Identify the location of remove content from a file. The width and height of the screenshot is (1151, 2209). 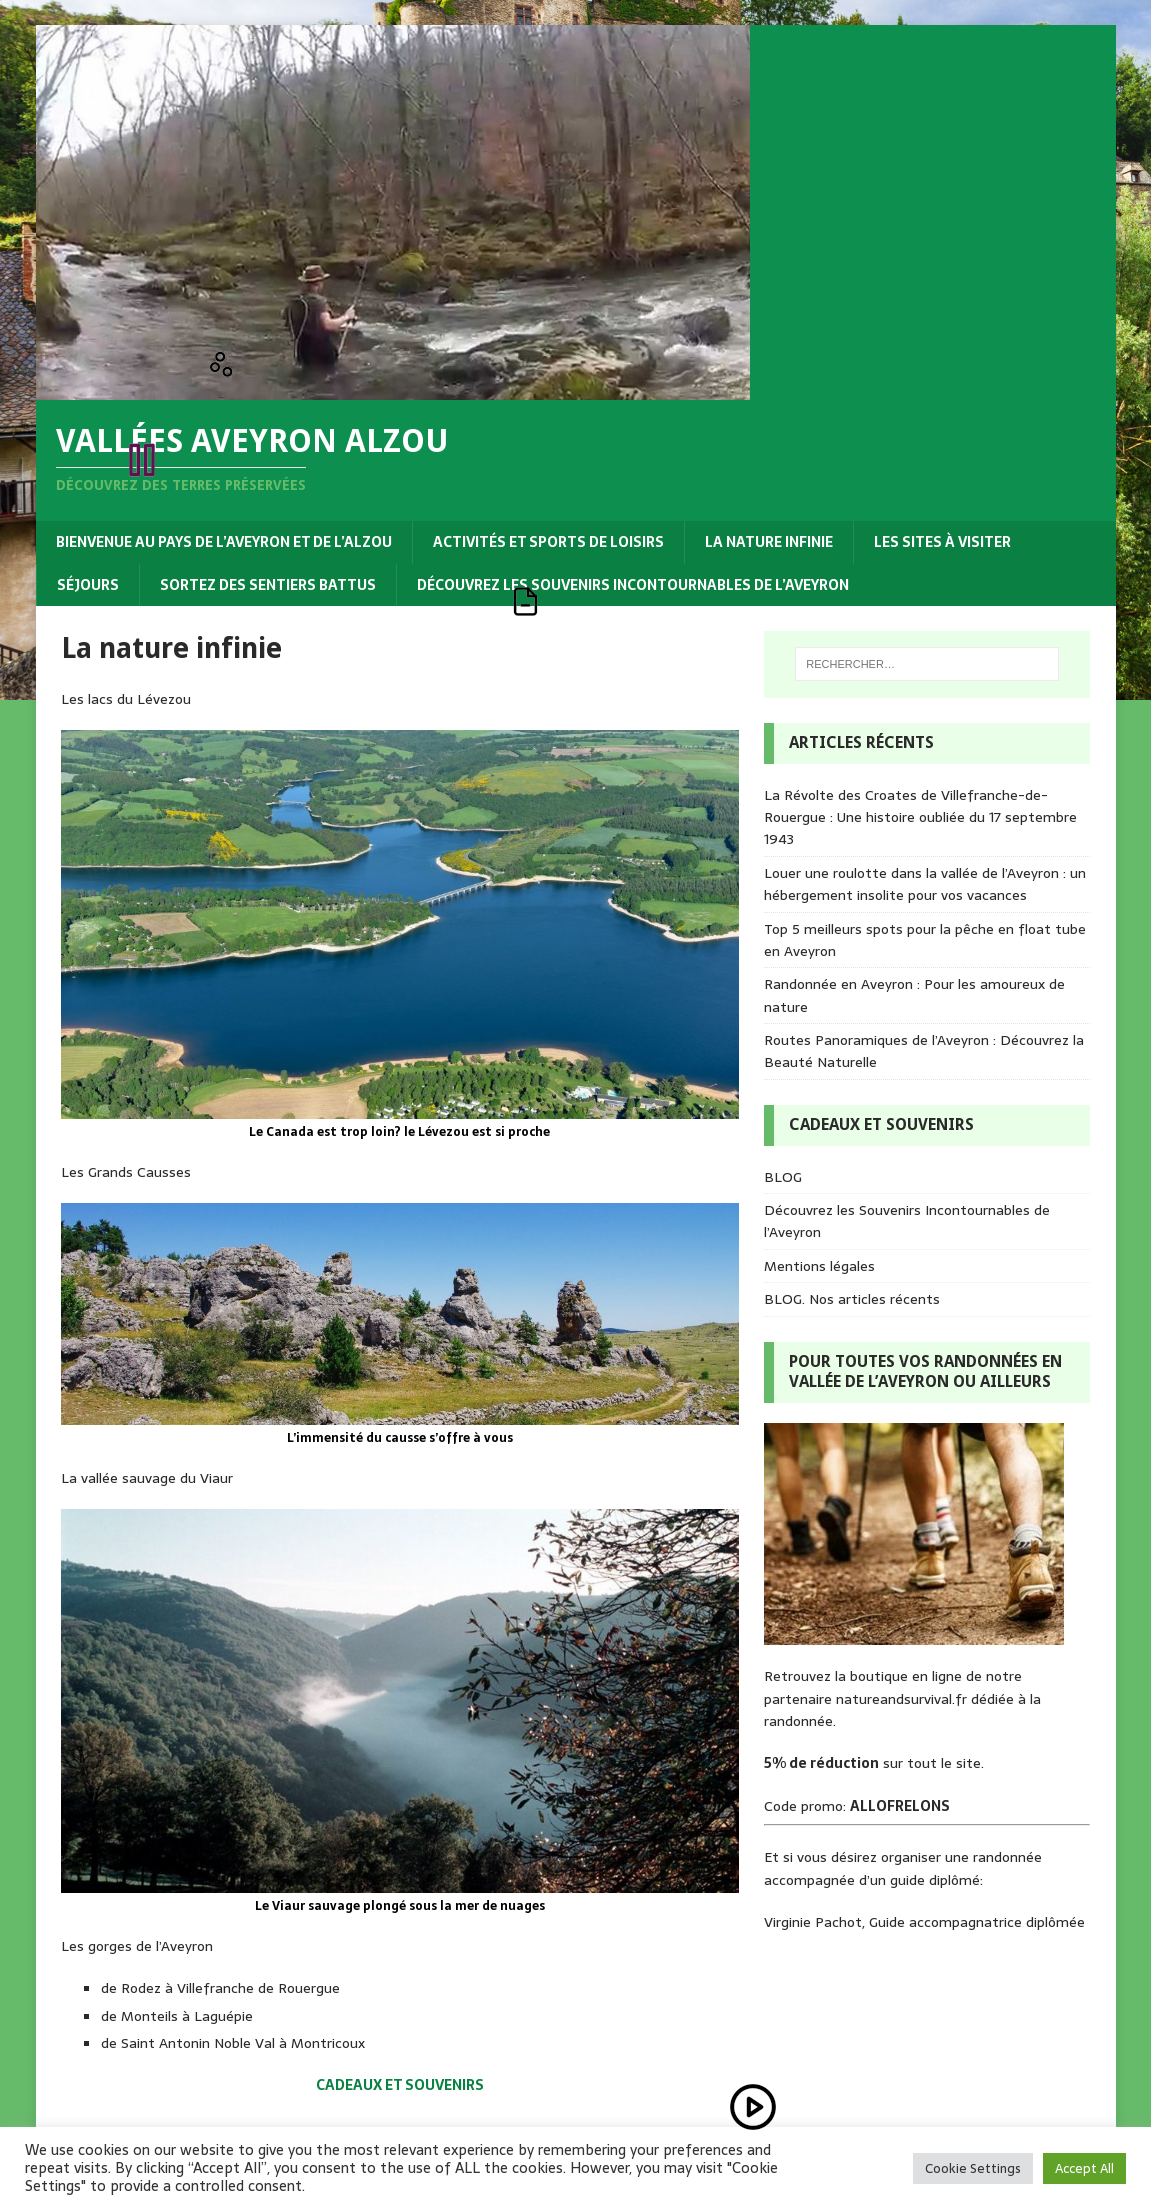
(525, 601).